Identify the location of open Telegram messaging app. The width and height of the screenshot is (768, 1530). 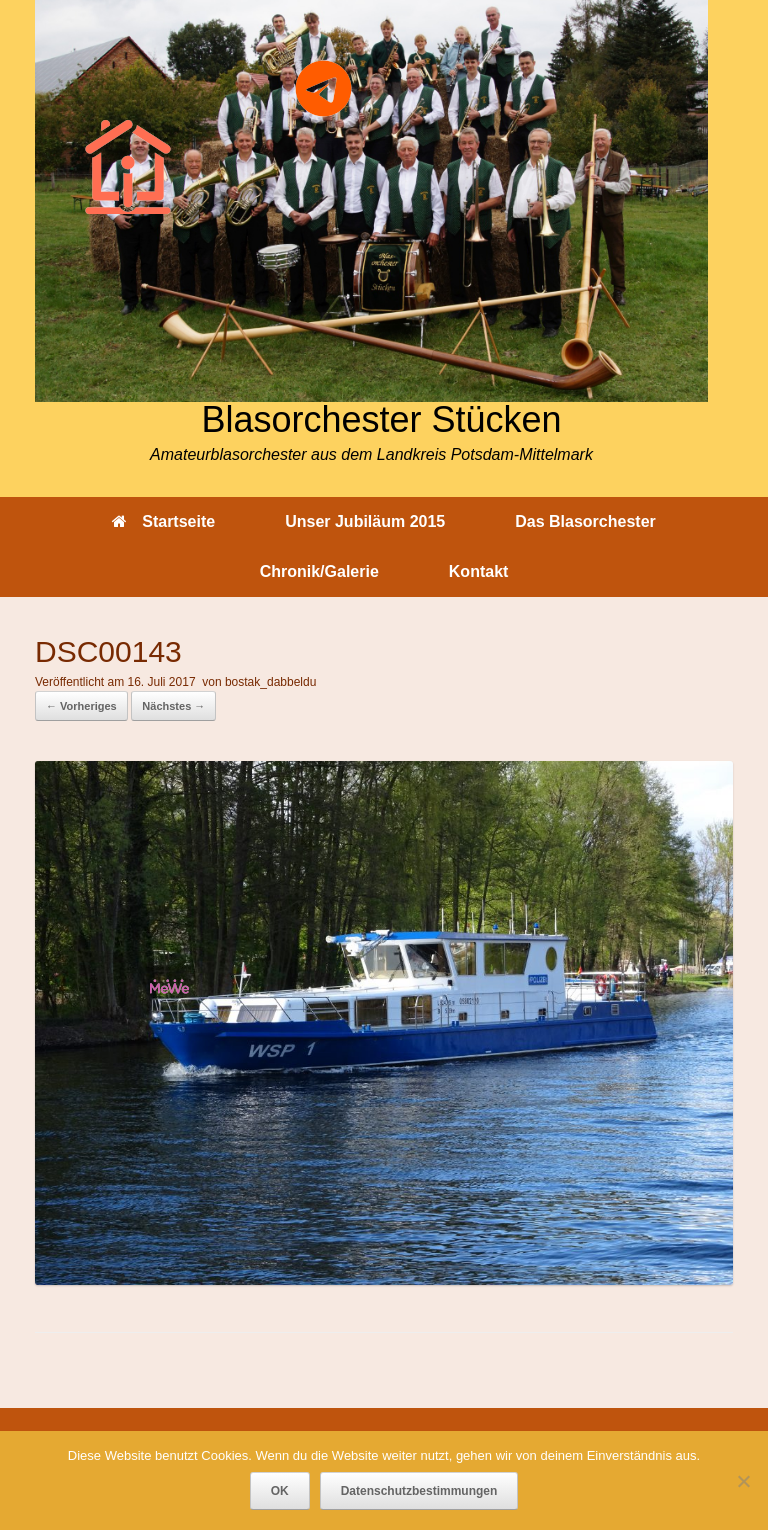
(323, 88).